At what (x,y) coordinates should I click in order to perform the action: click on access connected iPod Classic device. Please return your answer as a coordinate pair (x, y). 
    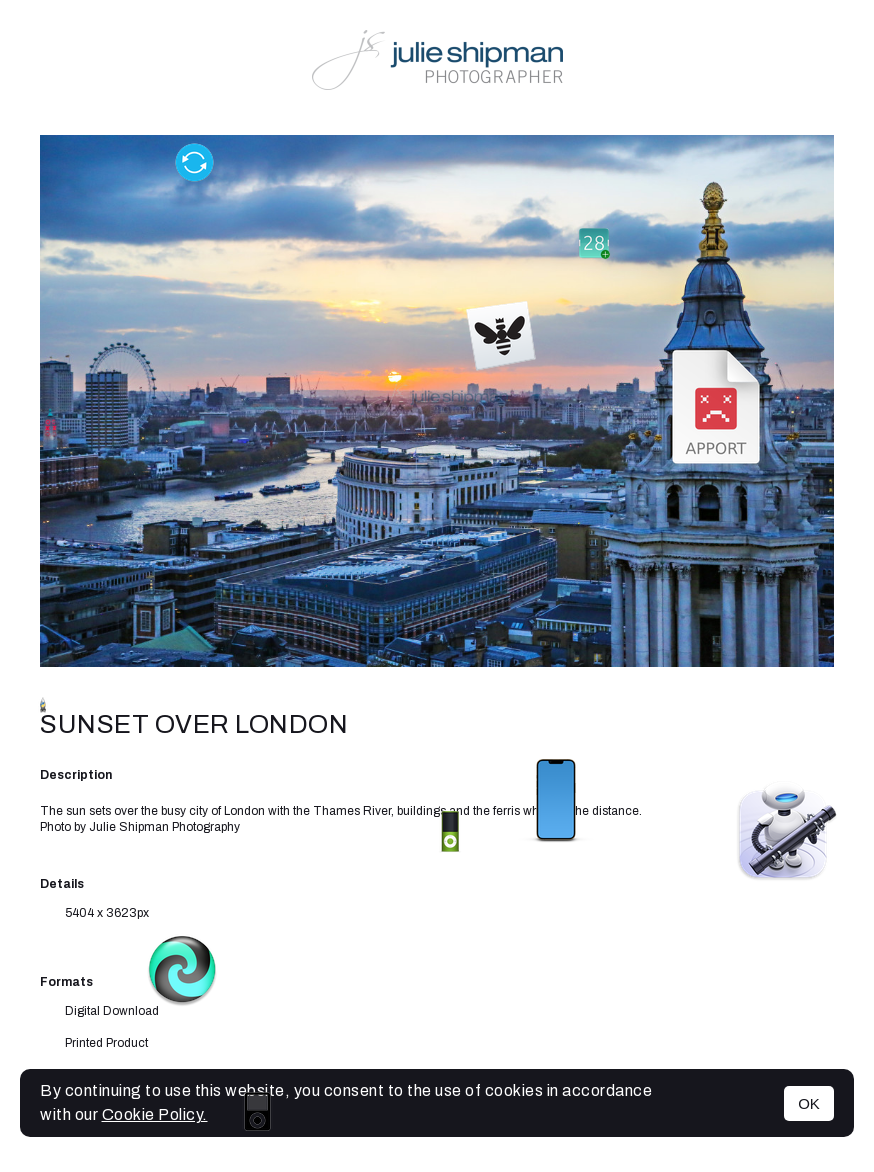
    Looking at the image, I should click on (257, 1111).